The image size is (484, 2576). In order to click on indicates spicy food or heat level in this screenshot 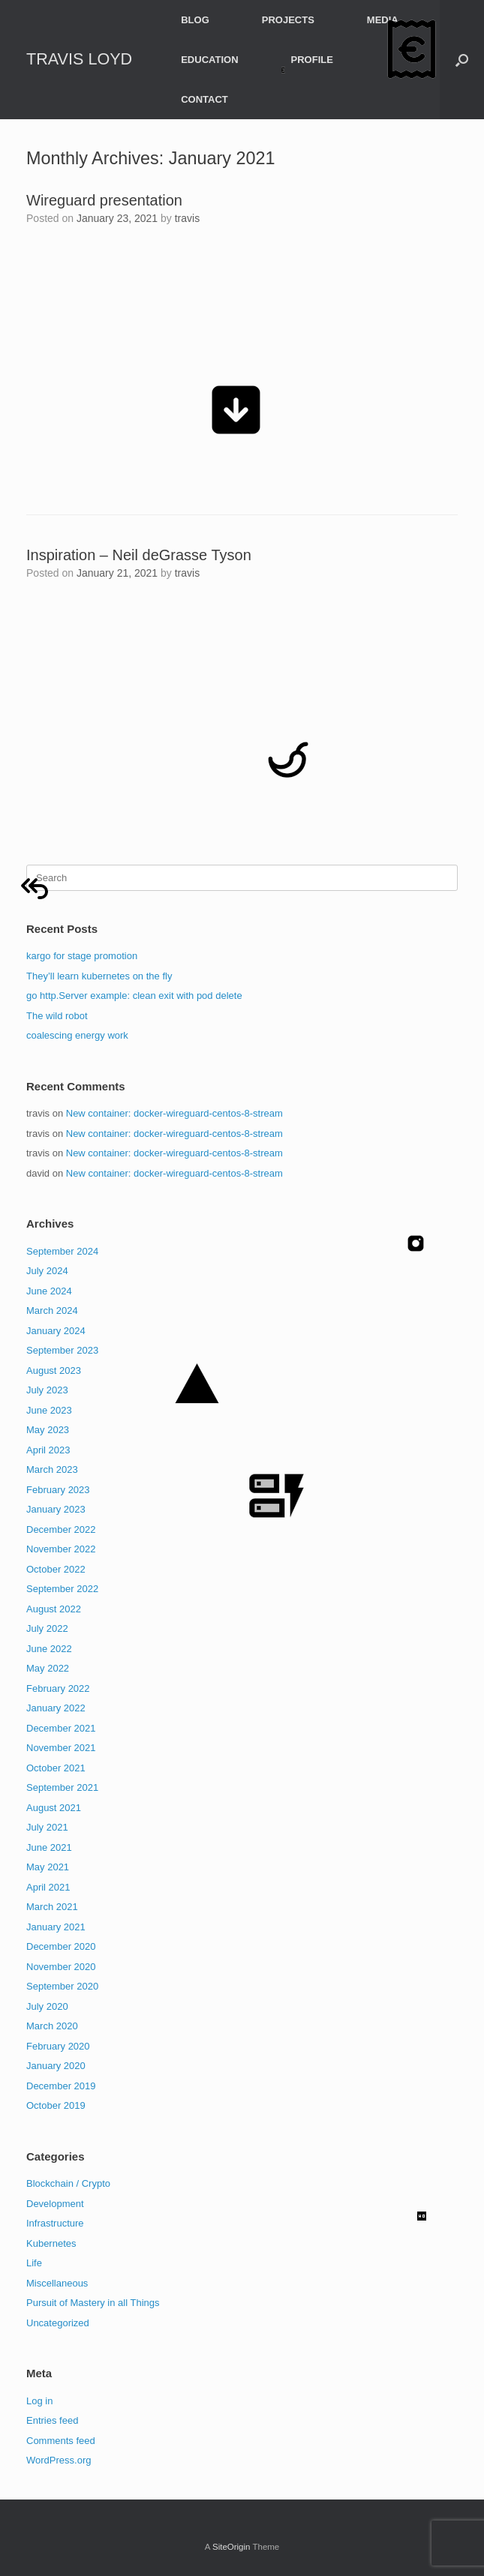, I will do `click(289, 760)`.